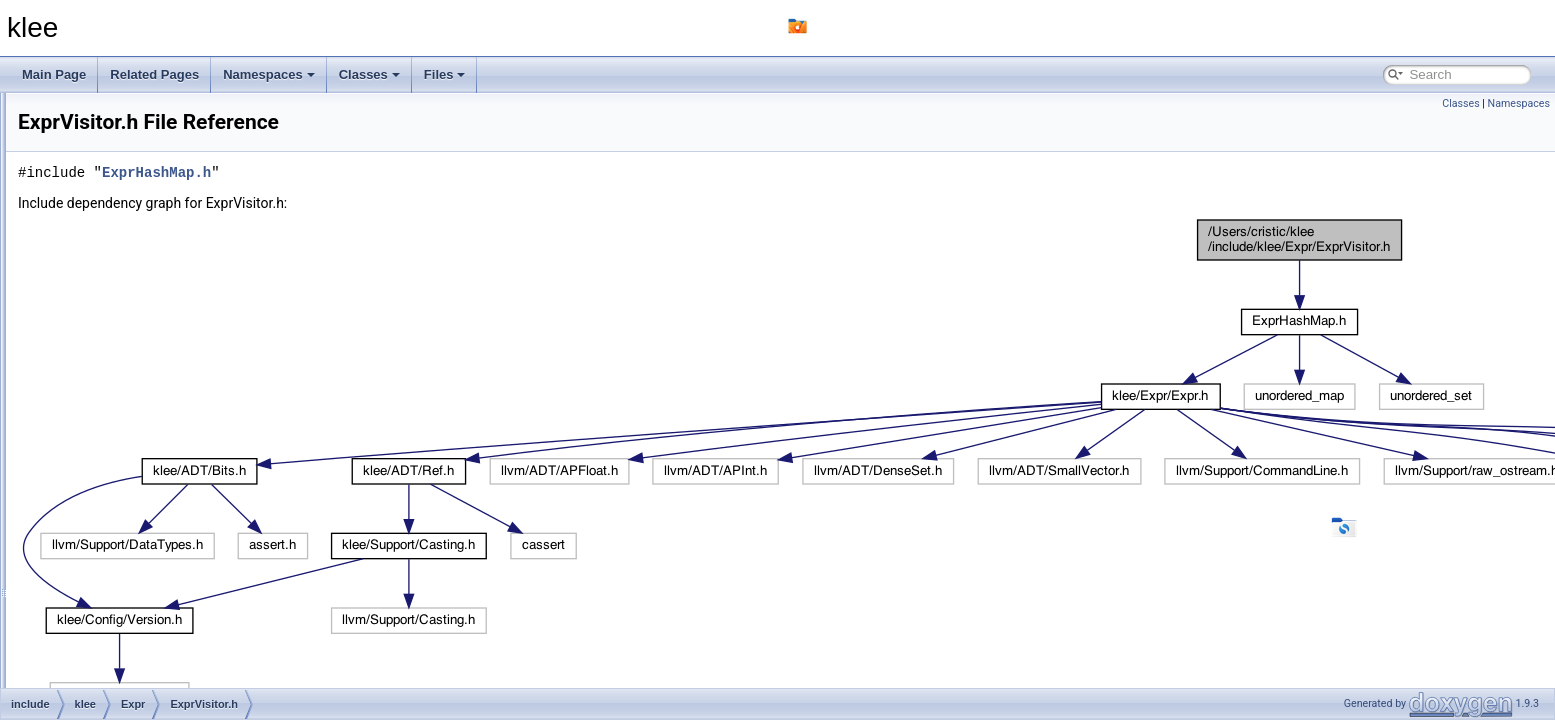 The height and width of the screenshot is (720, 1555). I want to click on open simplenote files folder, so click(1344, 528).